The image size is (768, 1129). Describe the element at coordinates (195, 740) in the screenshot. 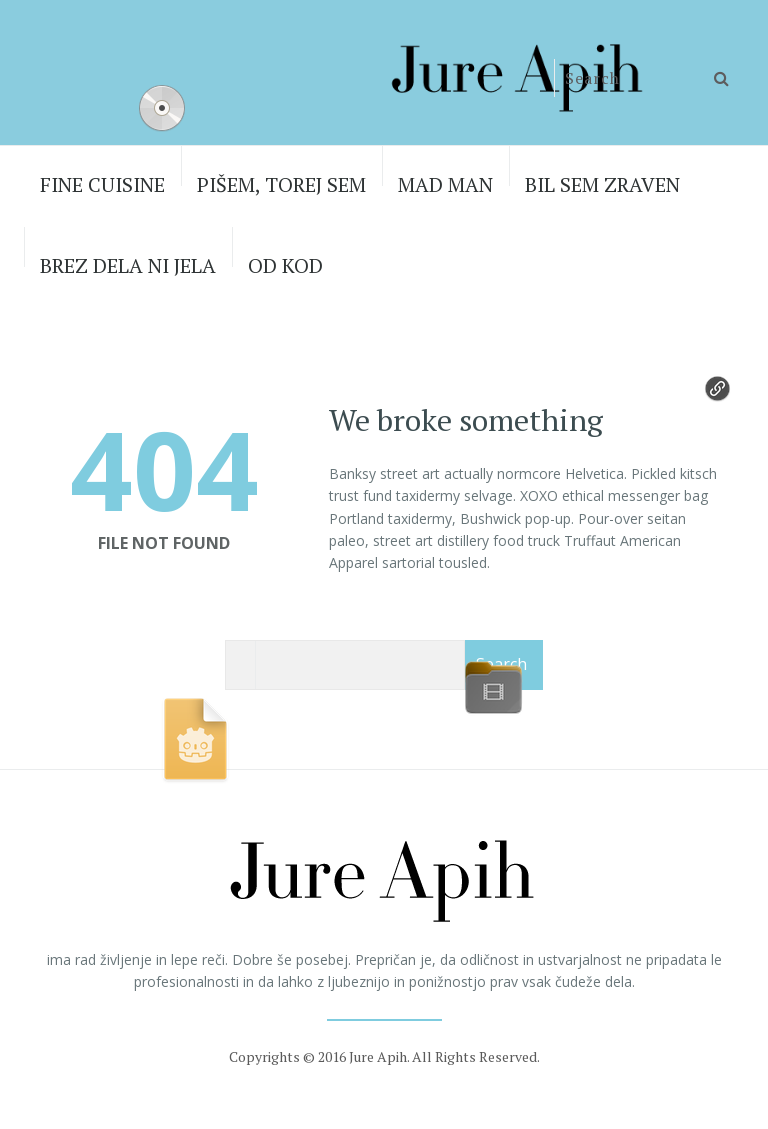

I see `godot engine resource file` at that location.